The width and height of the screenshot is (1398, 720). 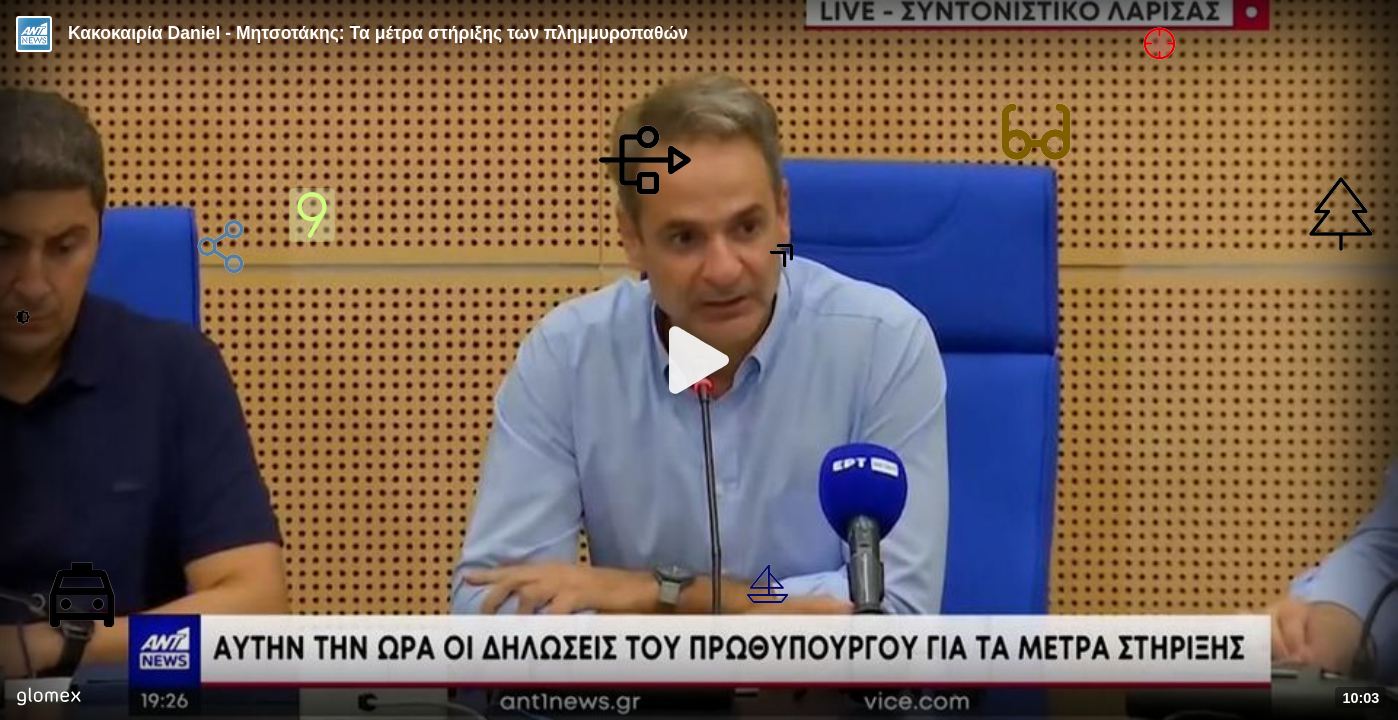 I want to click on access sailing or boating features, so click(x=767, y=586).